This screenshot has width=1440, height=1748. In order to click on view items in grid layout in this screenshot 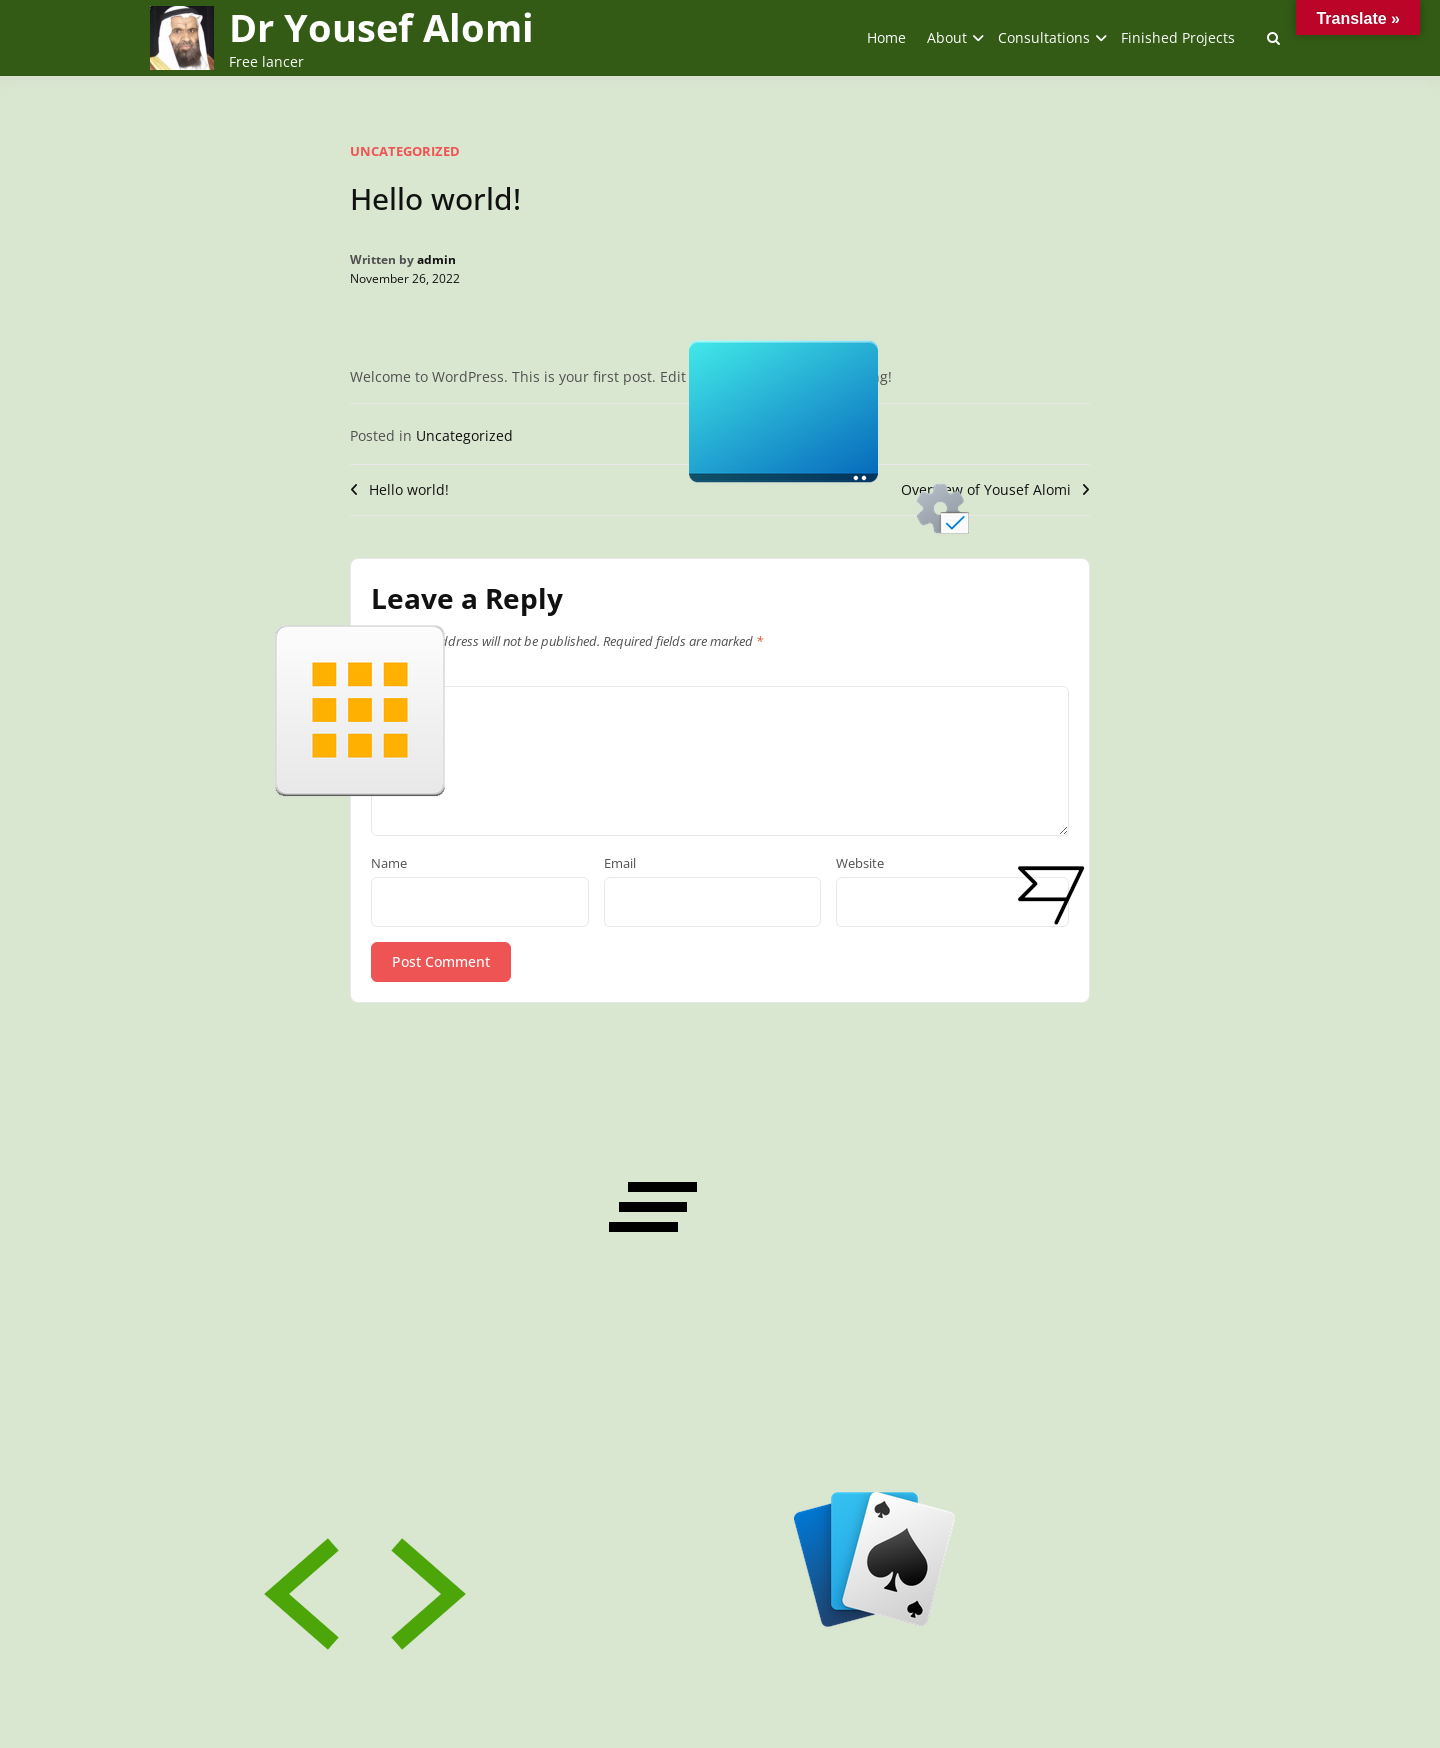, I will do `click(360, 710)`.